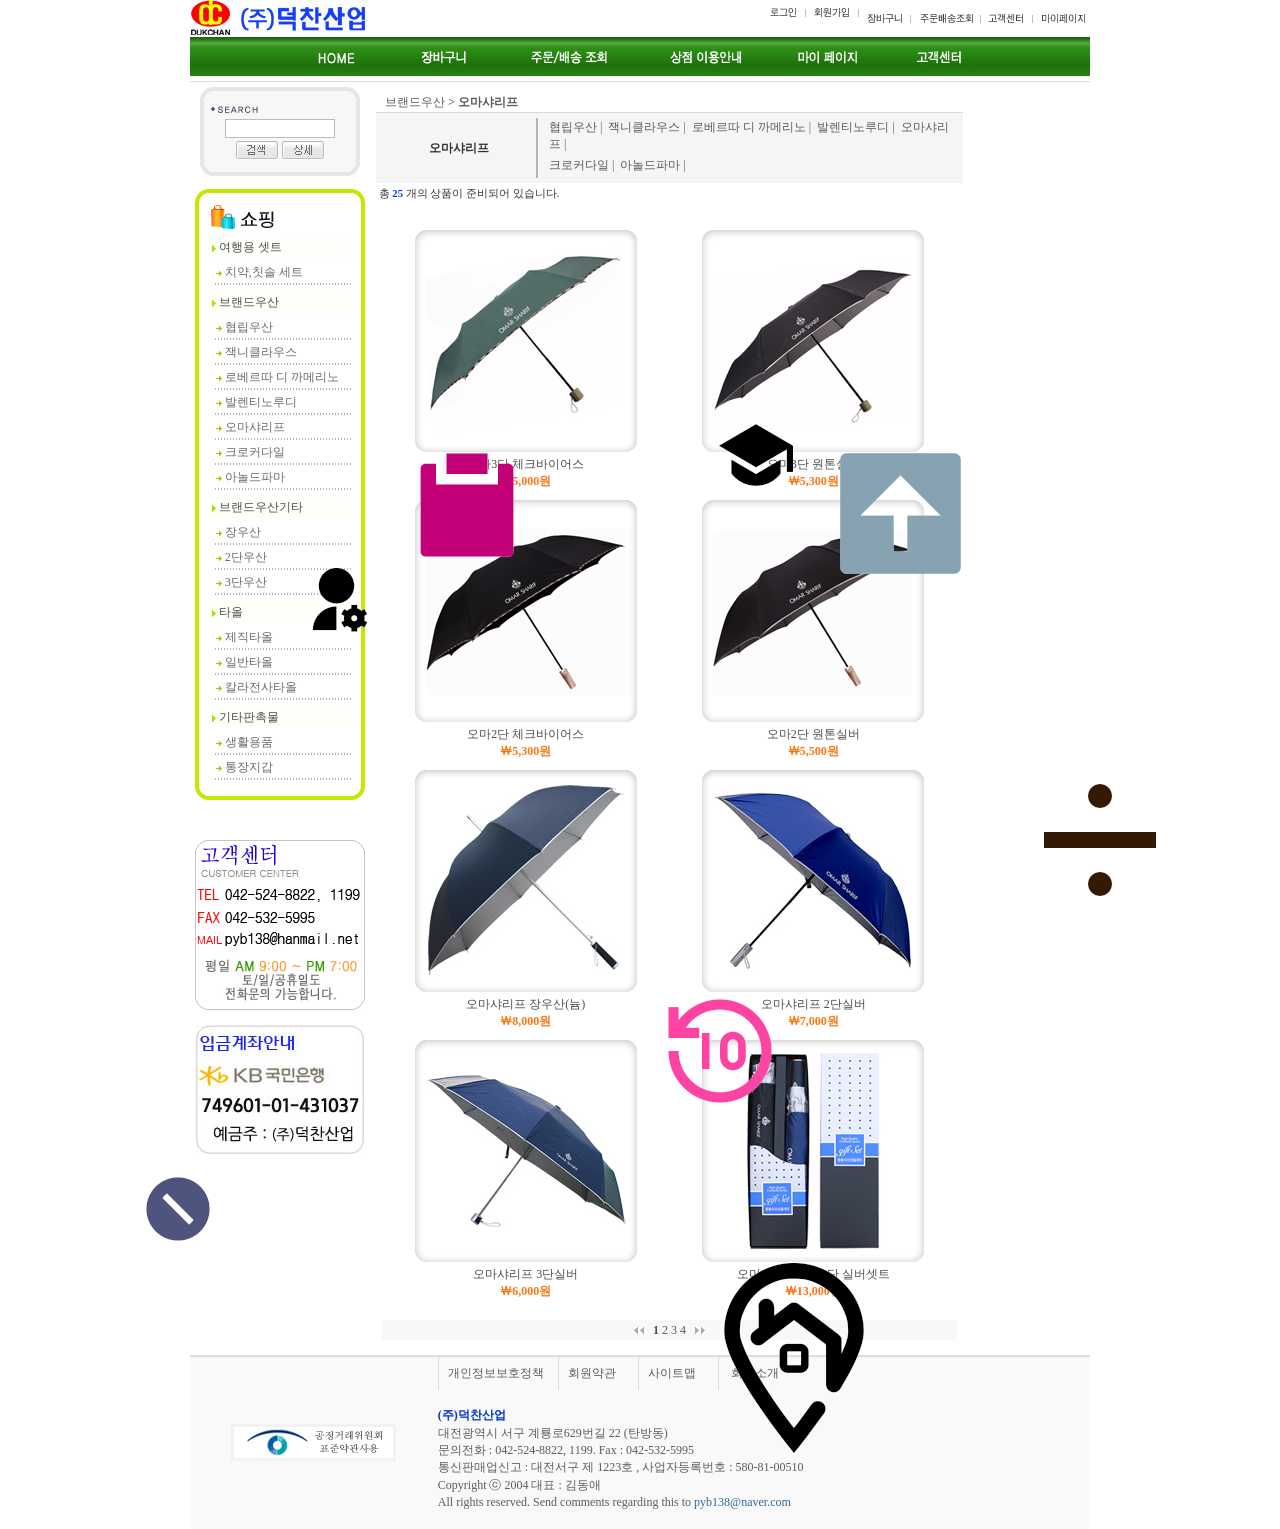 The width and height of the screenshot is (1280, 1529). Describe the element at coordinates (336, 600) in the screenshot. I see `access user account settings` at that location.